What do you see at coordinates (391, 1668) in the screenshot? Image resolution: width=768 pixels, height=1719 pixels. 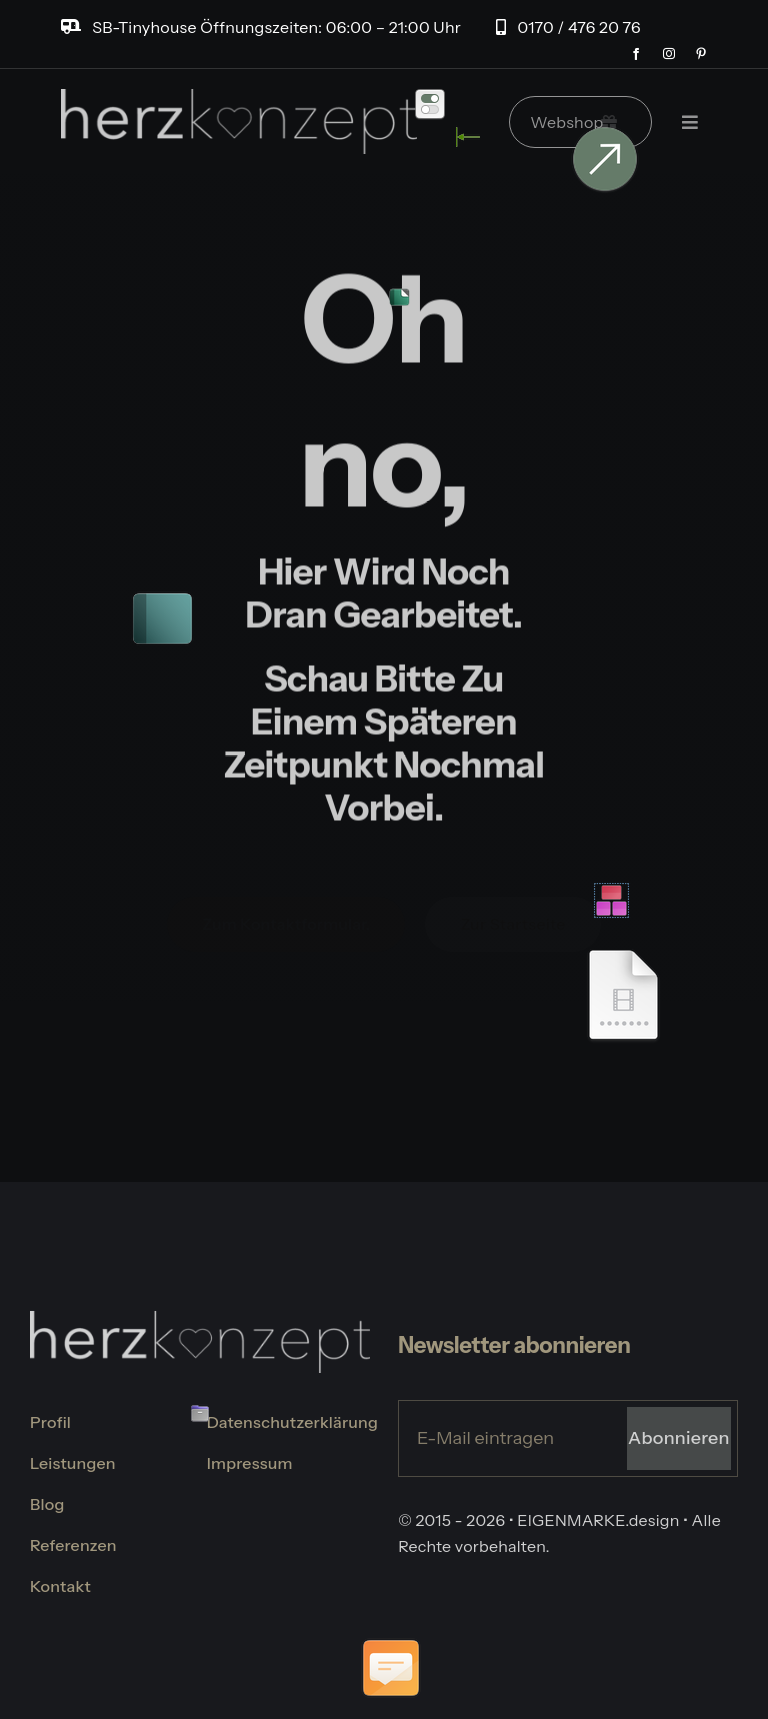 I see `open the chatty messaging app` at bounding box center [391, 1668].